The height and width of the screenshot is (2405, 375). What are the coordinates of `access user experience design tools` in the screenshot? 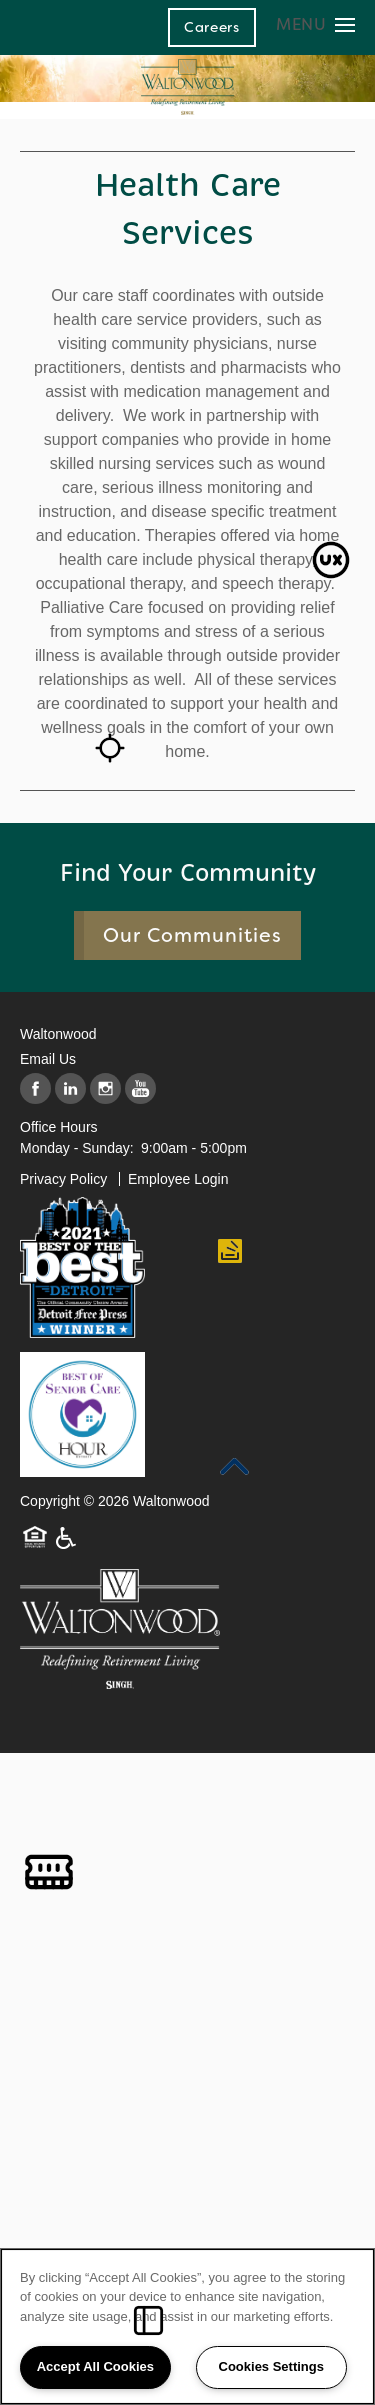 It's located at (331, 560).